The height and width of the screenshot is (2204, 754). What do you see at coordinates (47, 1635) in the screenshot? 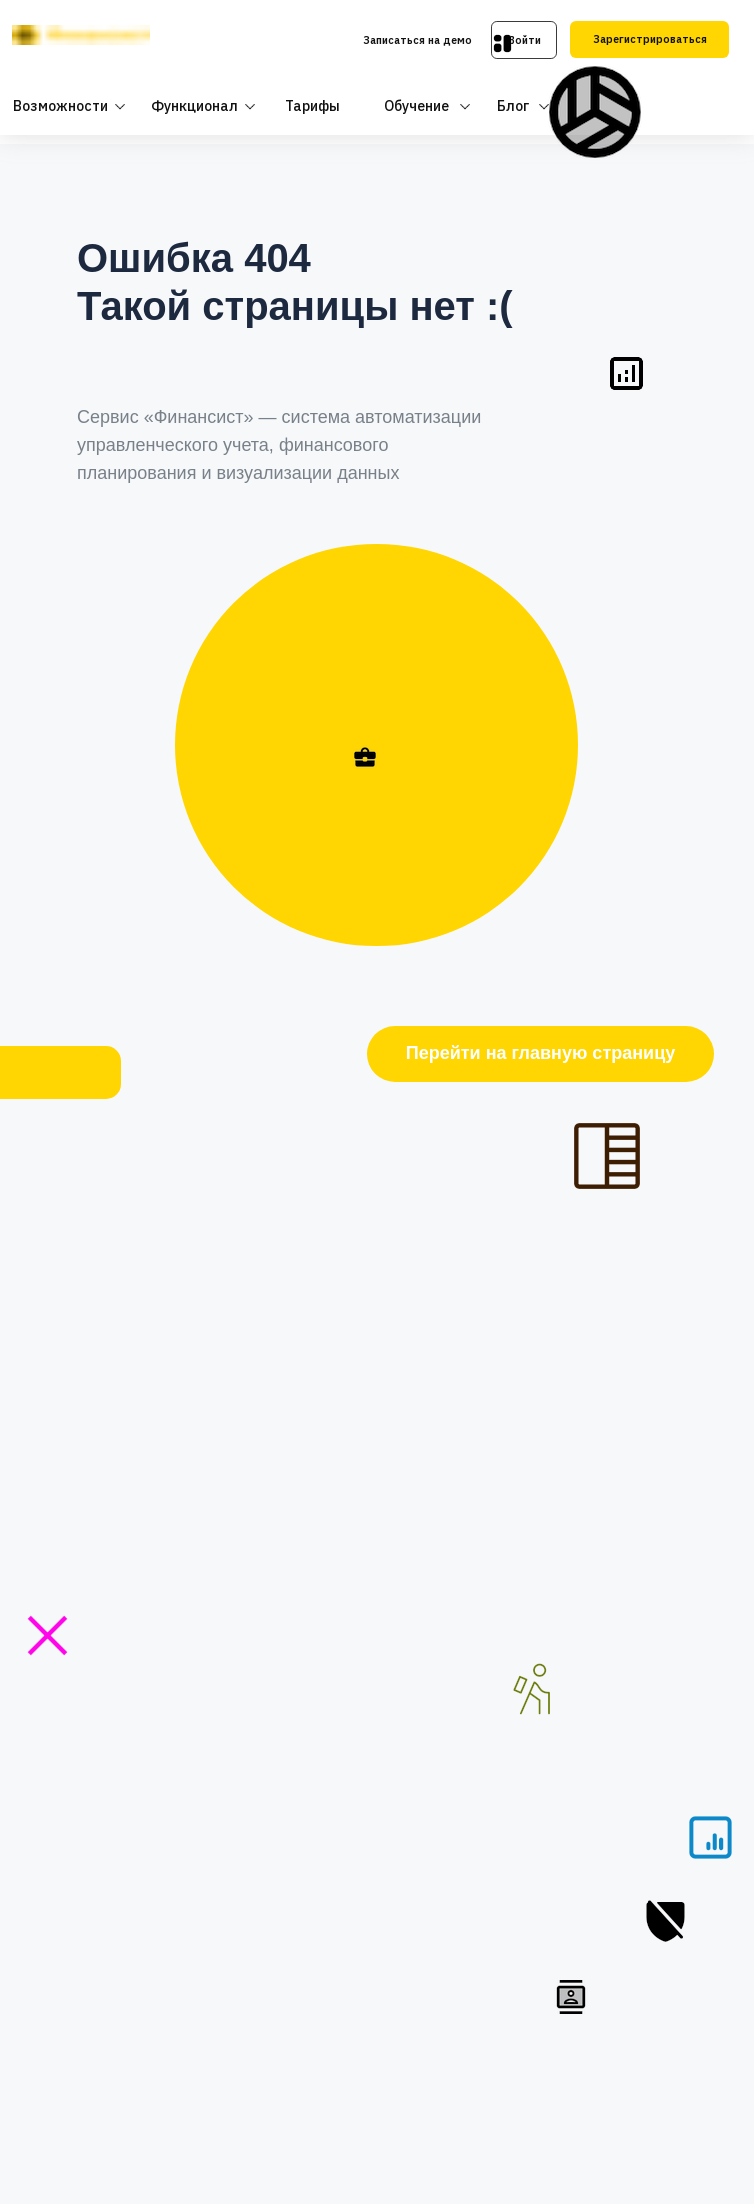
I see `close the current window or dialog` at bounding box center [47, 1635].